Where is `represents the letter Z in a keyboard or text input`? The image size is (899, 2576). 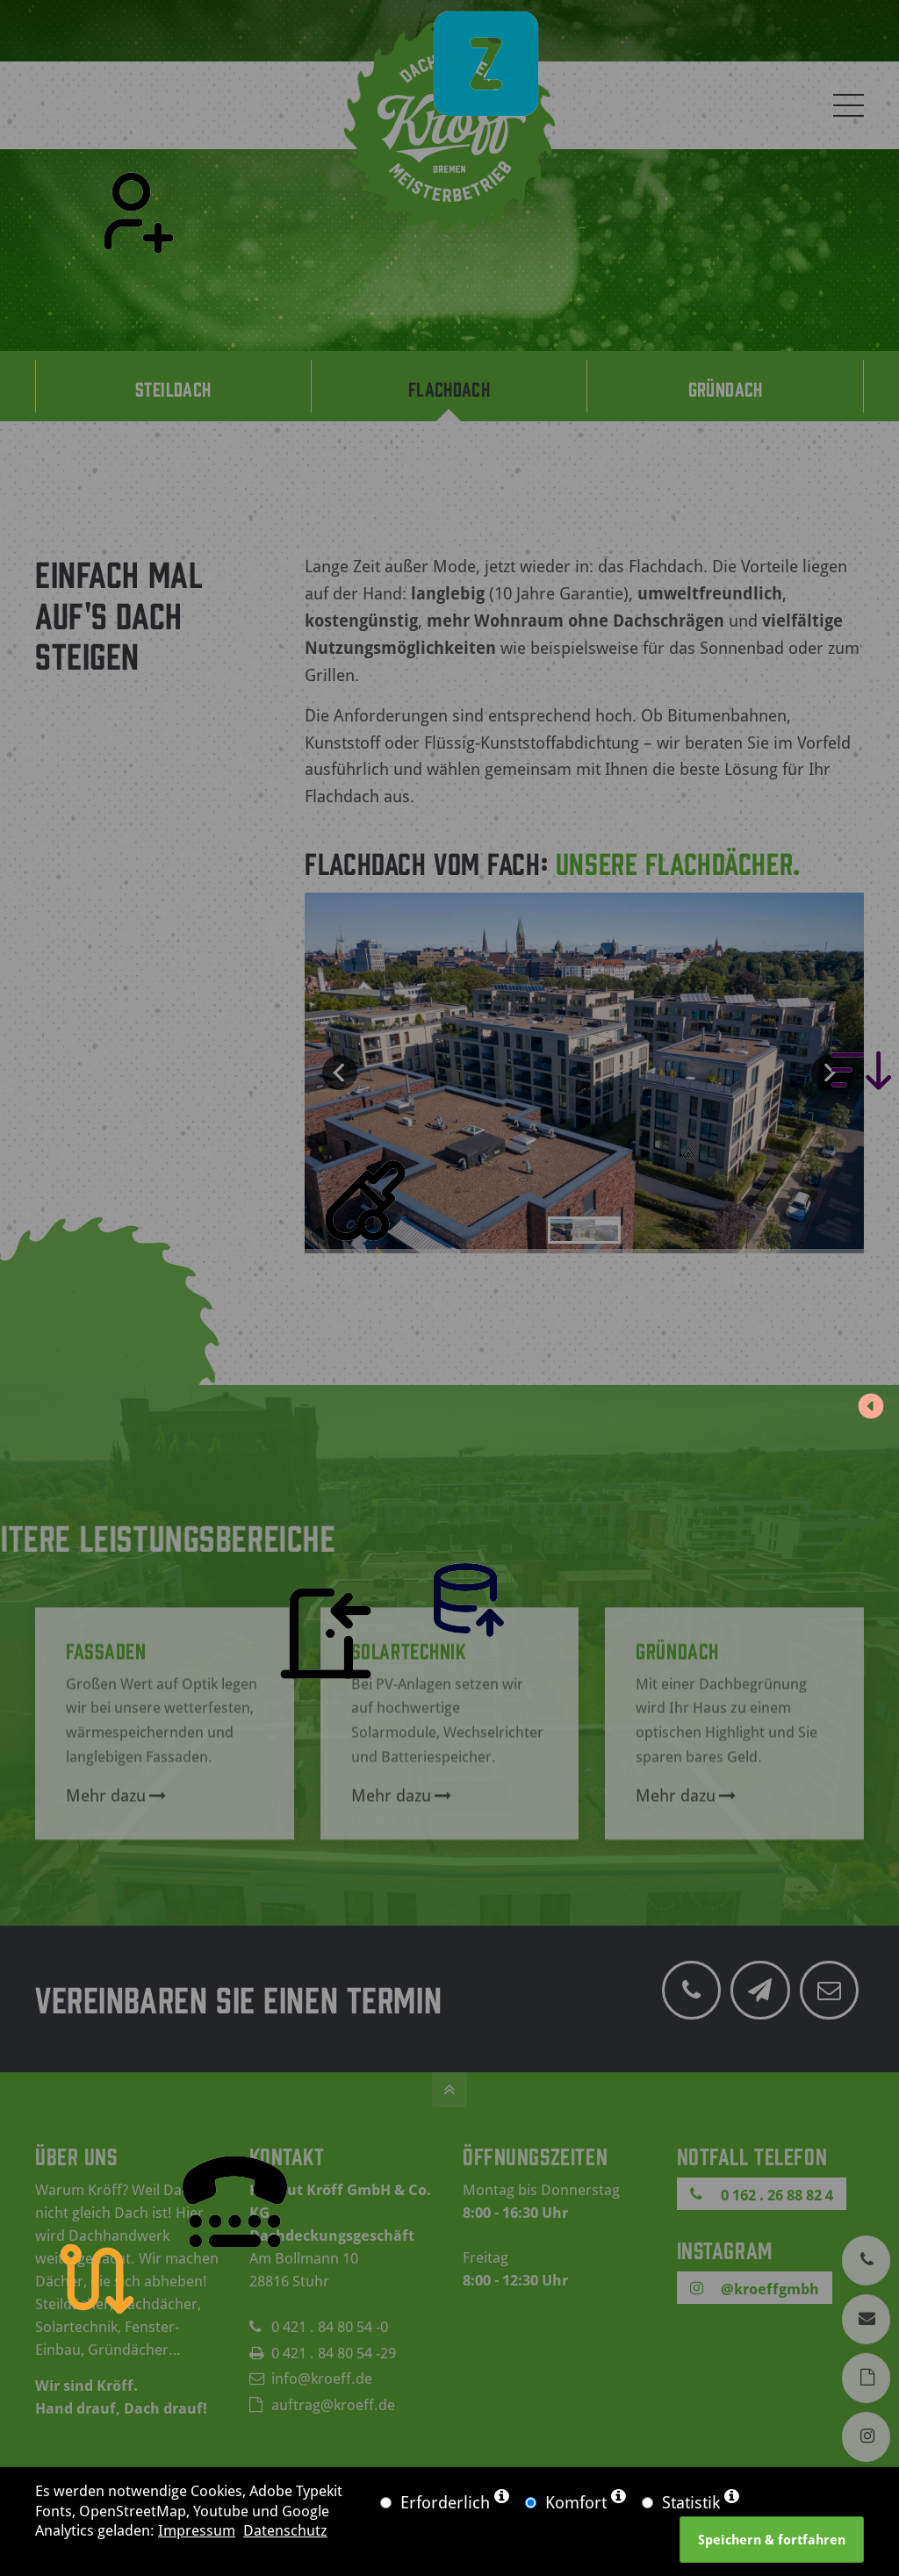
represents the letter Z in a keyboard or text input is located at coordinates (485, 63).